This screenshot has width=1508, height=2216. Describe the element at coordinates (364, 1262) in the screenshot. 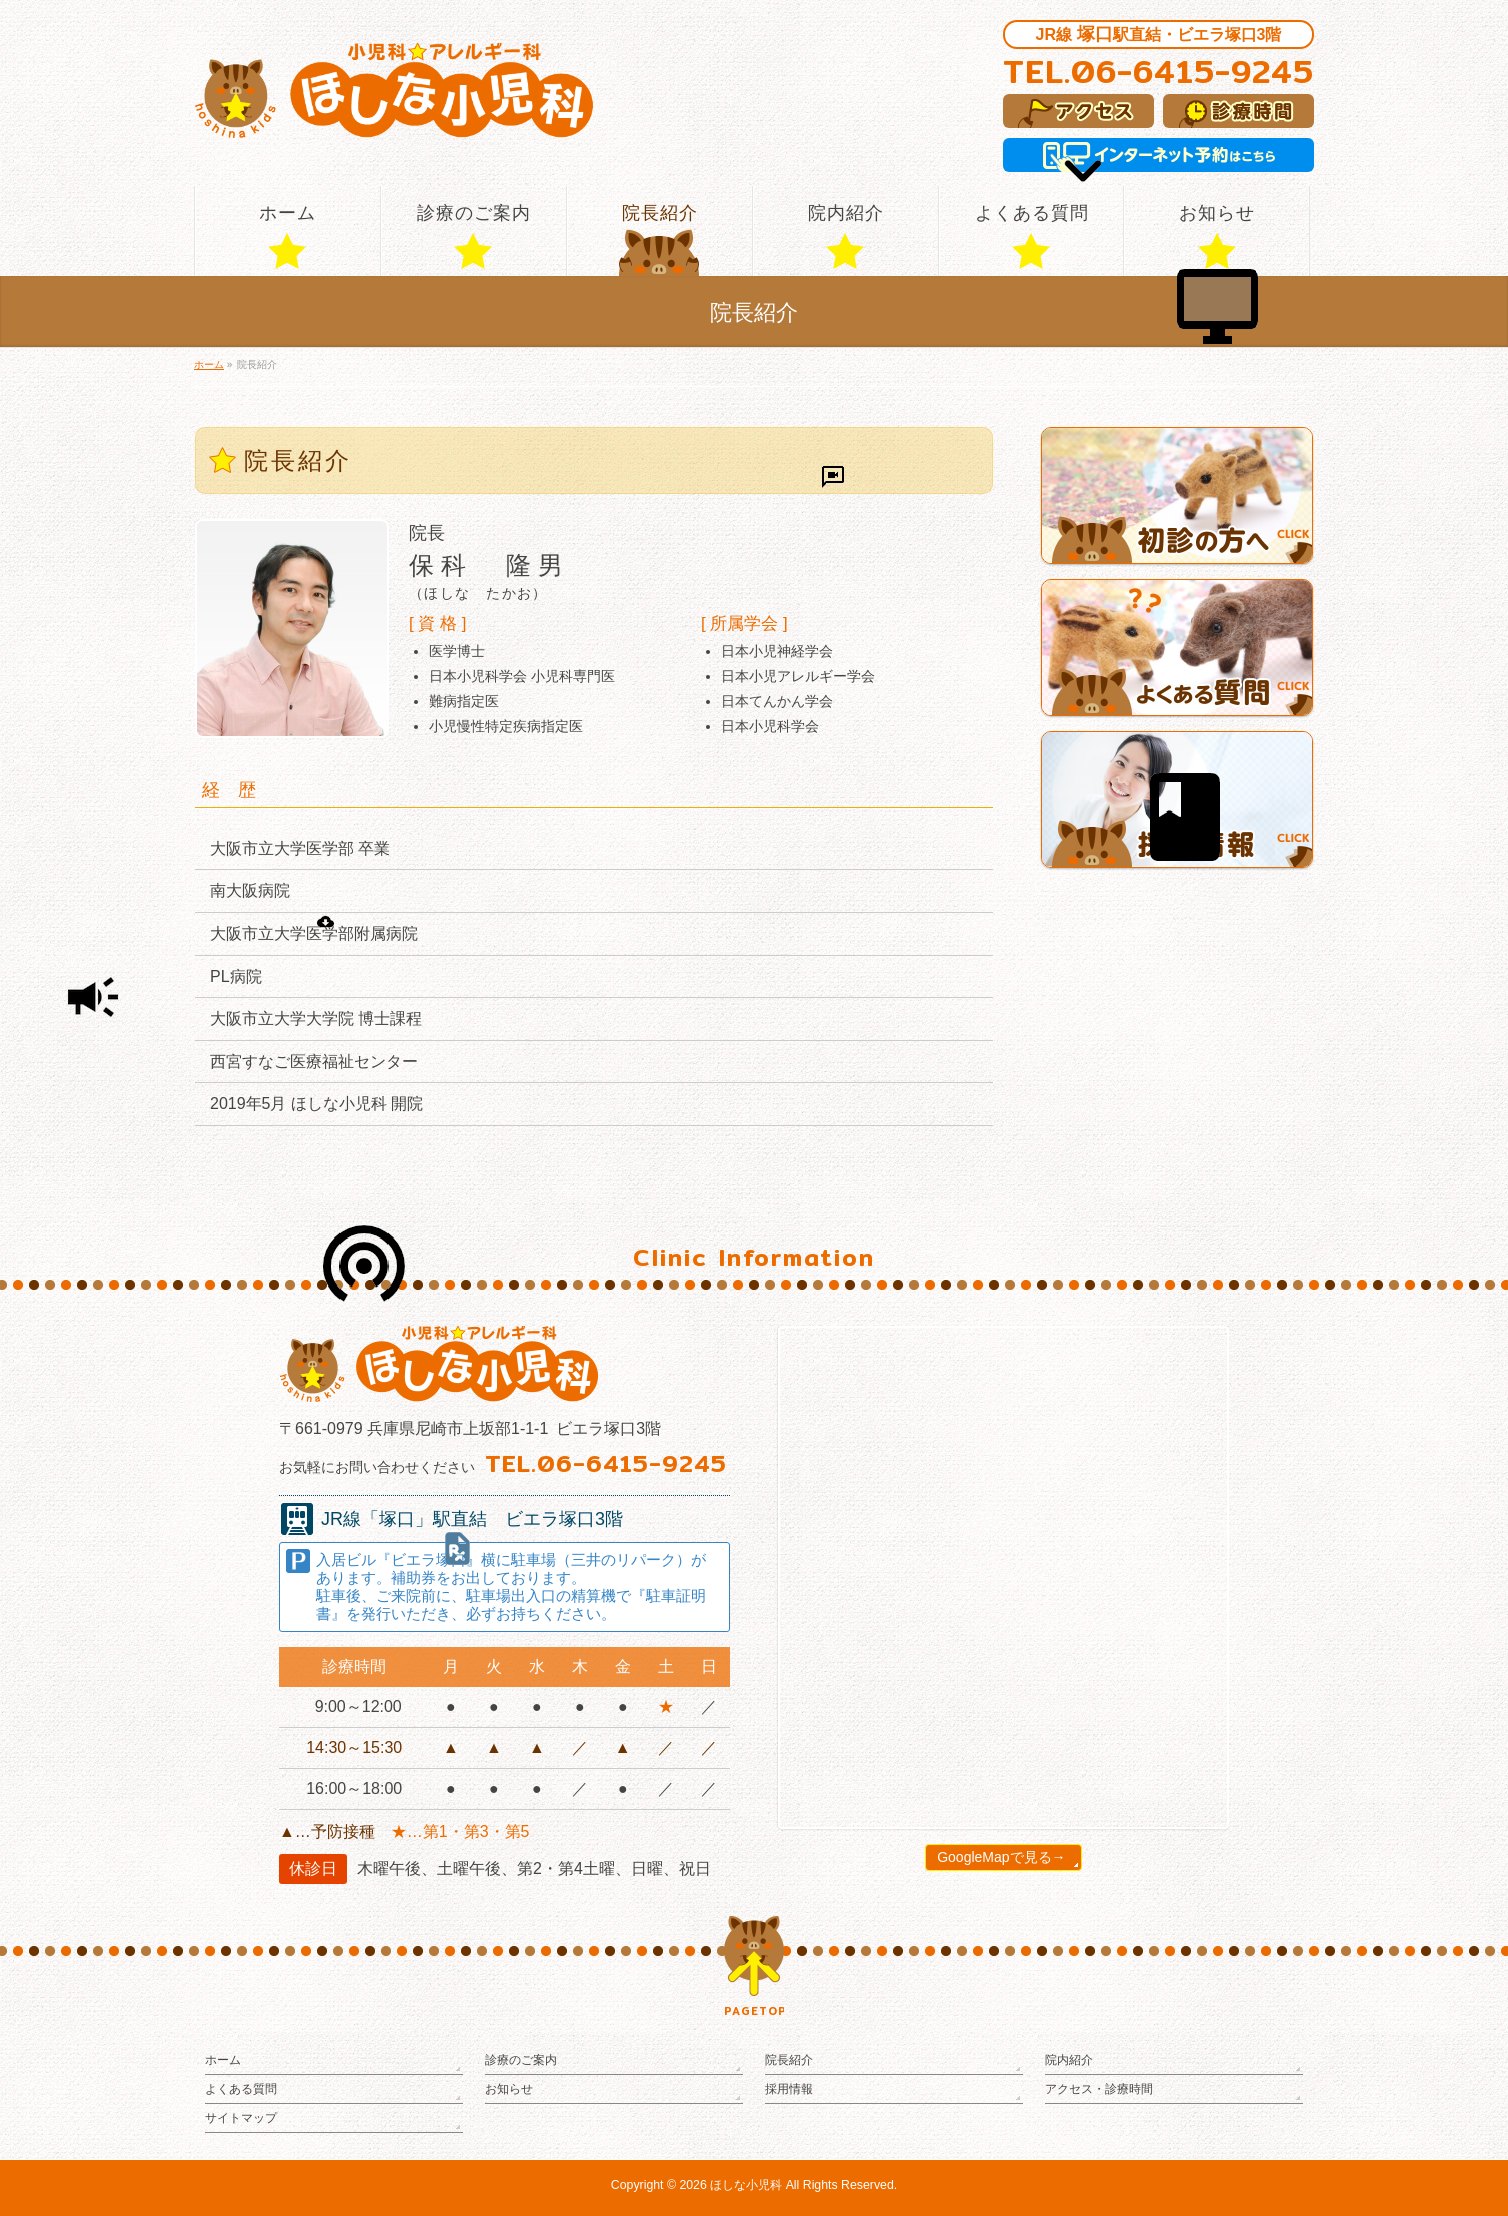

I see `enable mobile hotspot or wifi tethering` at that location.